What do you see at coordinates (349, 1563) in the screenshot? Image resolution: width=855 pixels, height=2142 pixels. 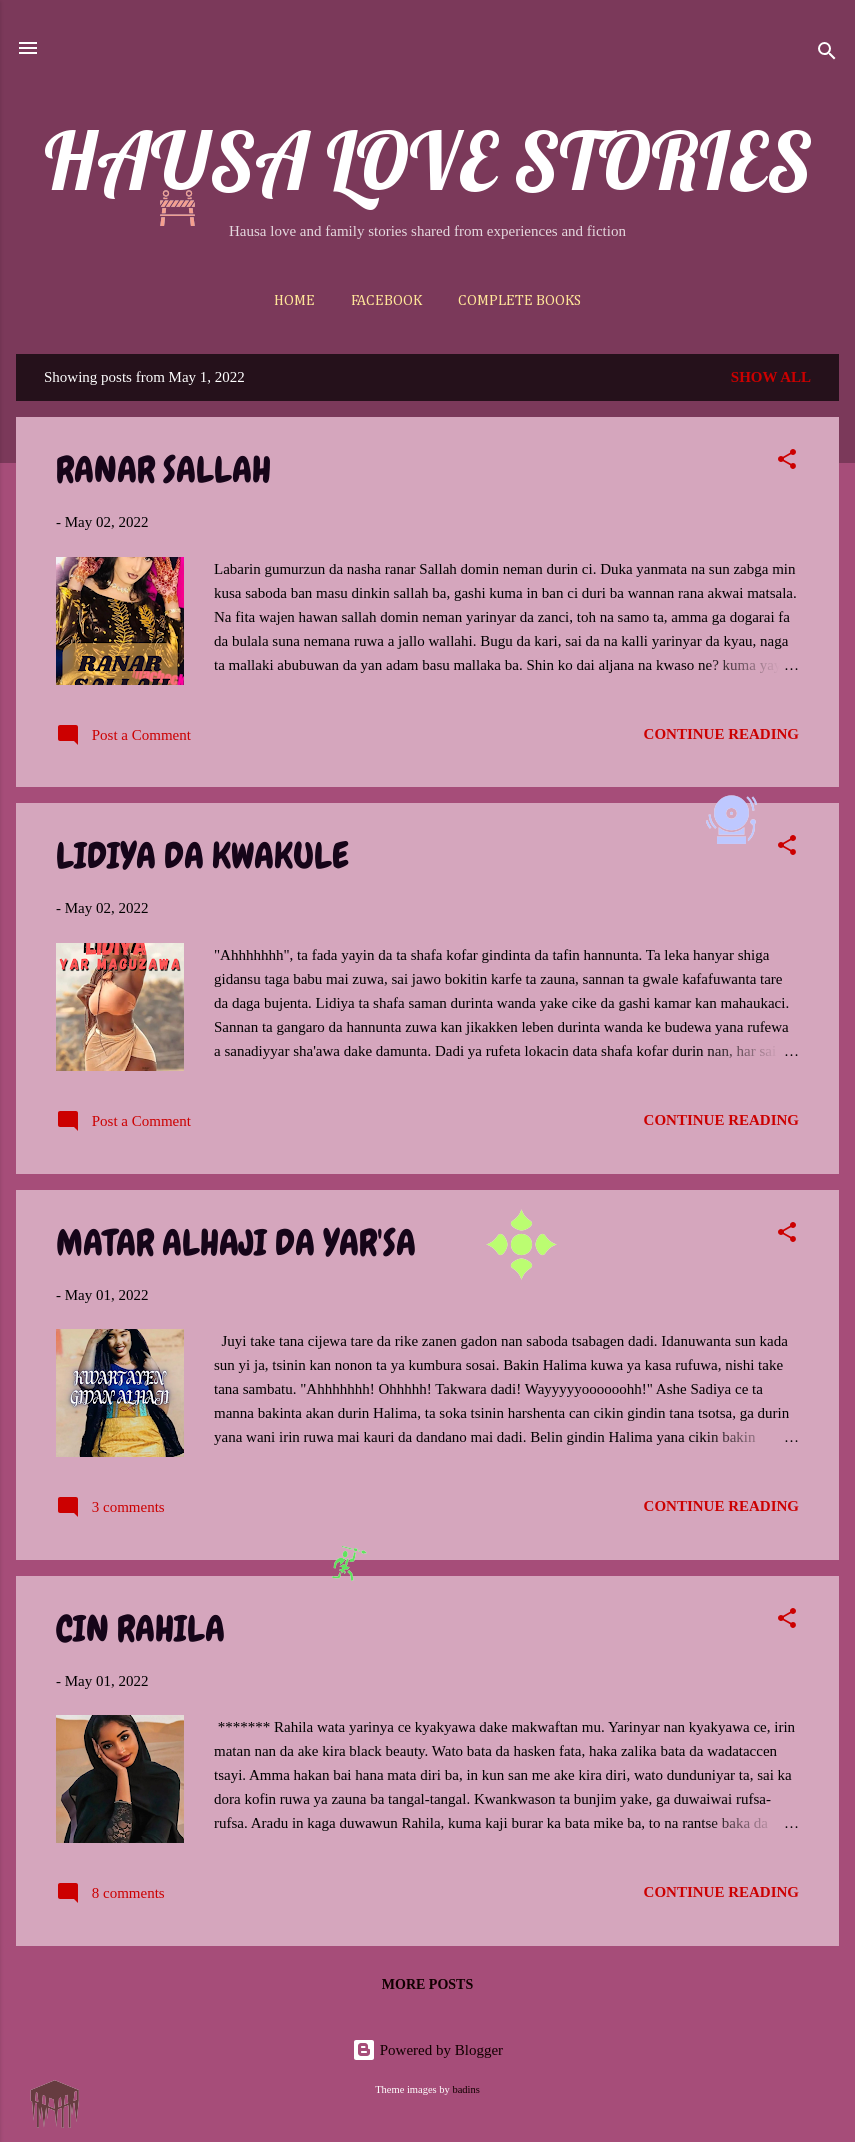 I see `select caveman character class` at bounding box center [349, 1563].